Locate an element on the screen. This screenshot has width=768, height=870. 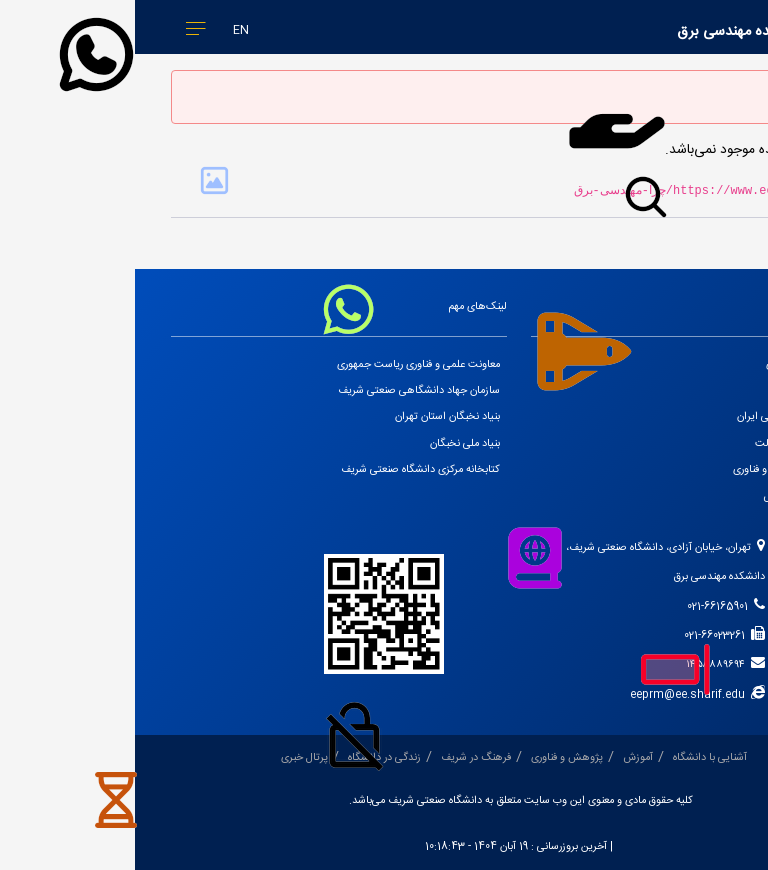
align content to the right is located at coordinates (676, 669).